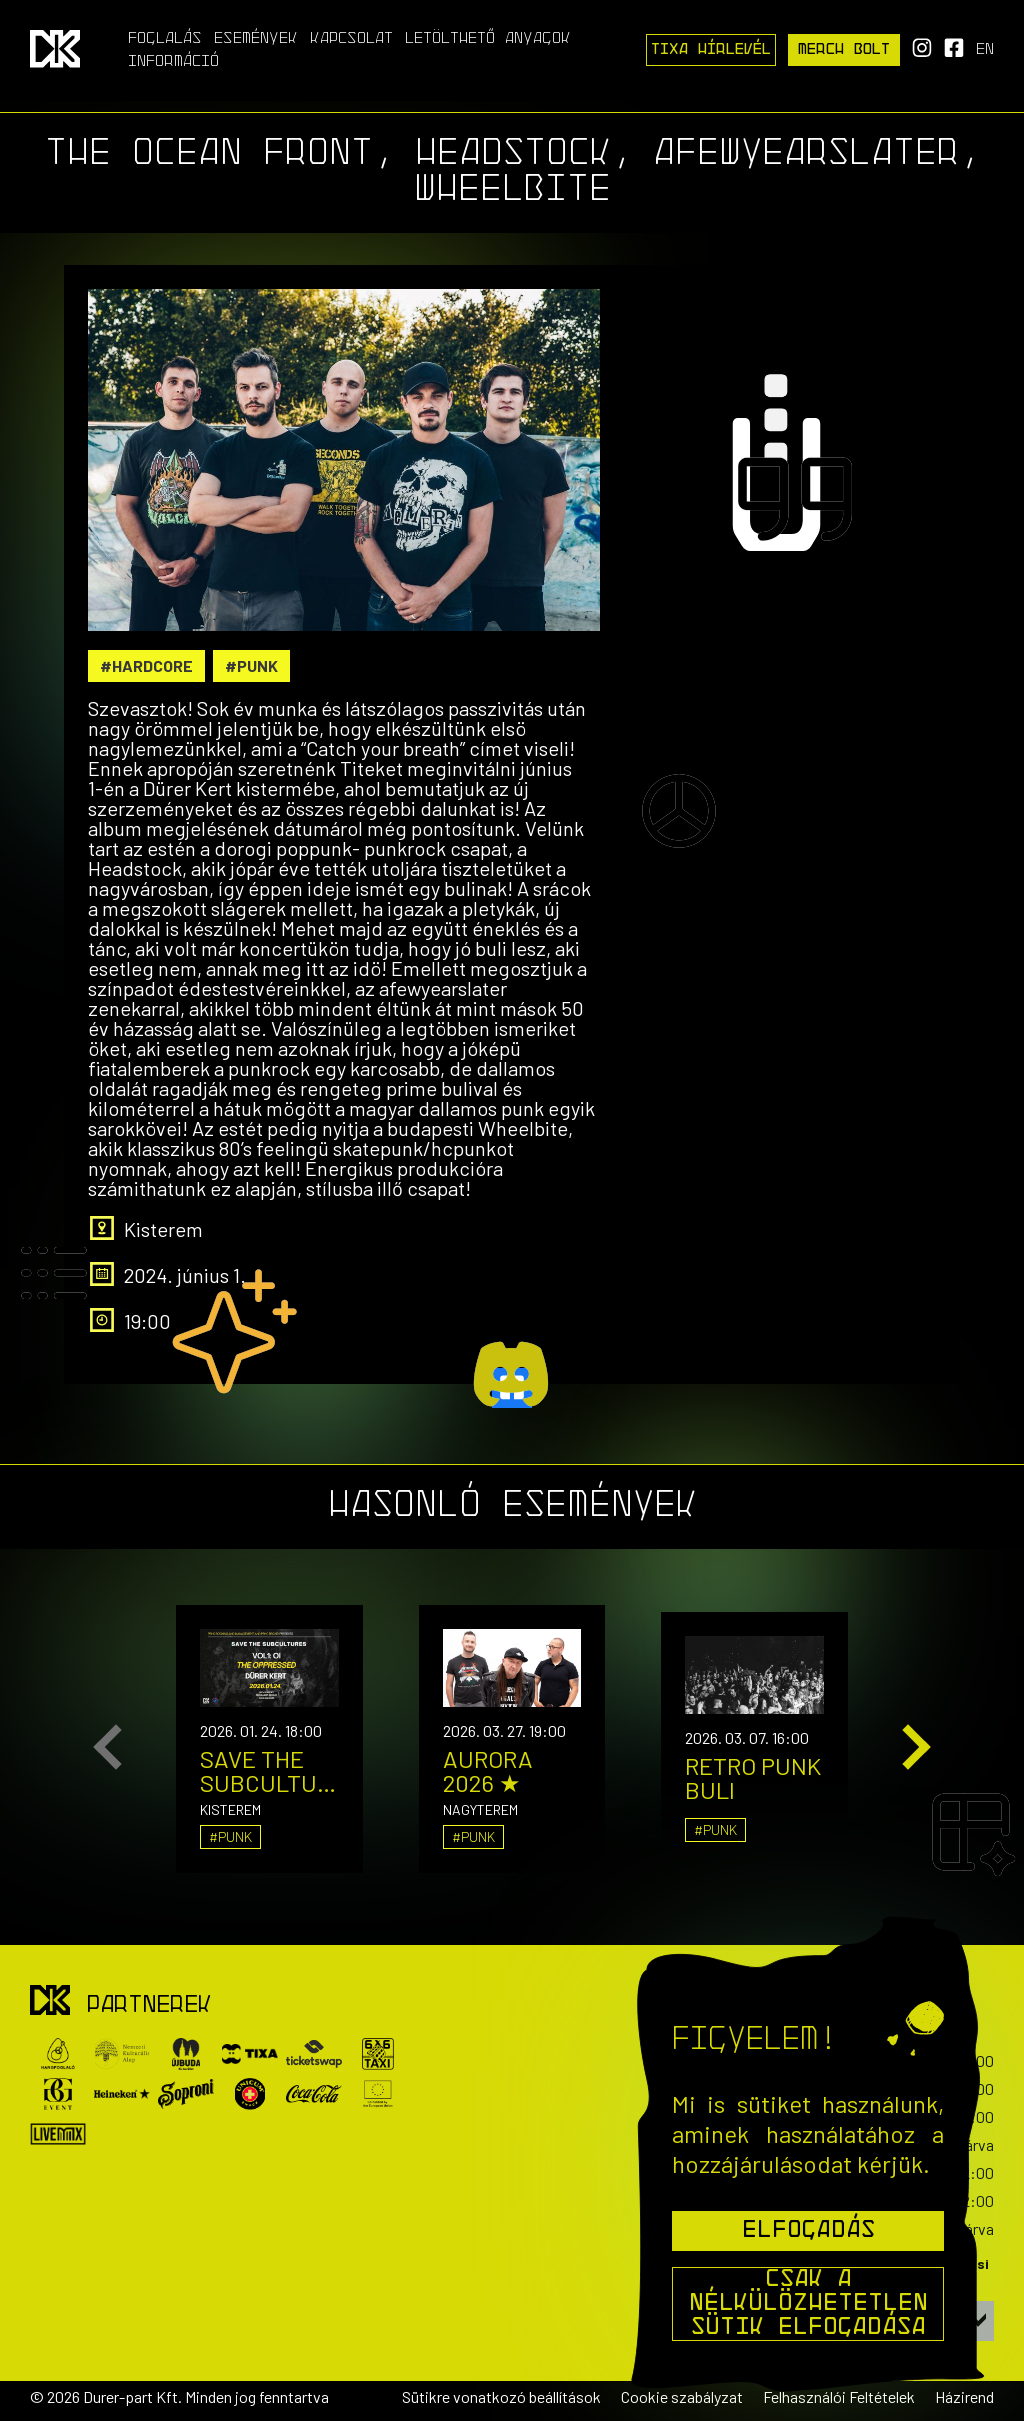  I want to click on open Discord app, so click(511, 1374).